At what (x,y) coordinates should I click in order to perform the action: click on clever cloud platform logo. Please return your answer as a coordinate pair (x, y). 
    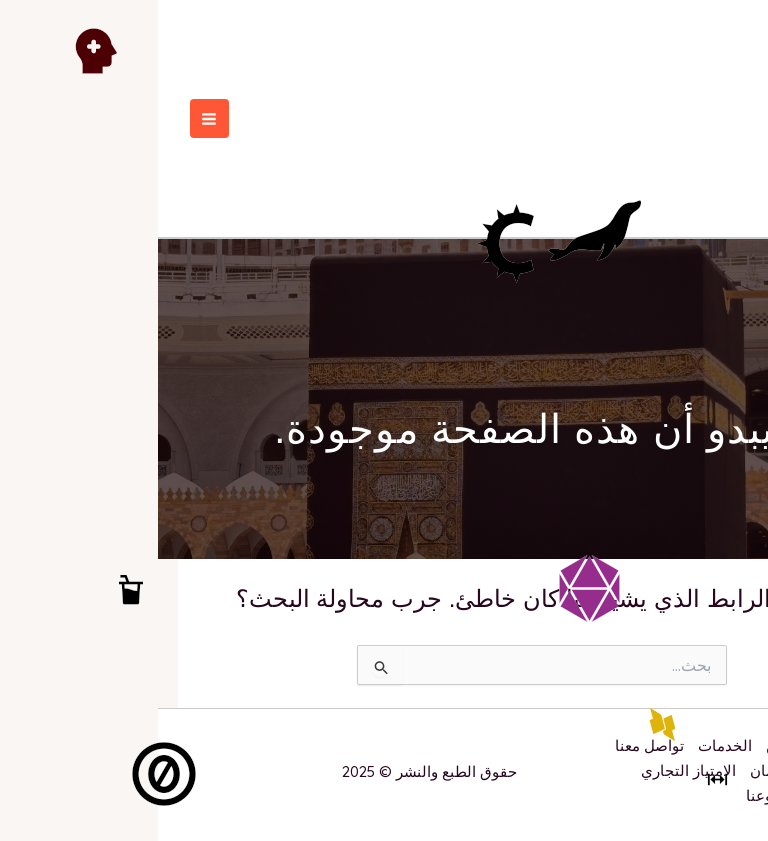
    Looking at the image, I should click on (589, 588).